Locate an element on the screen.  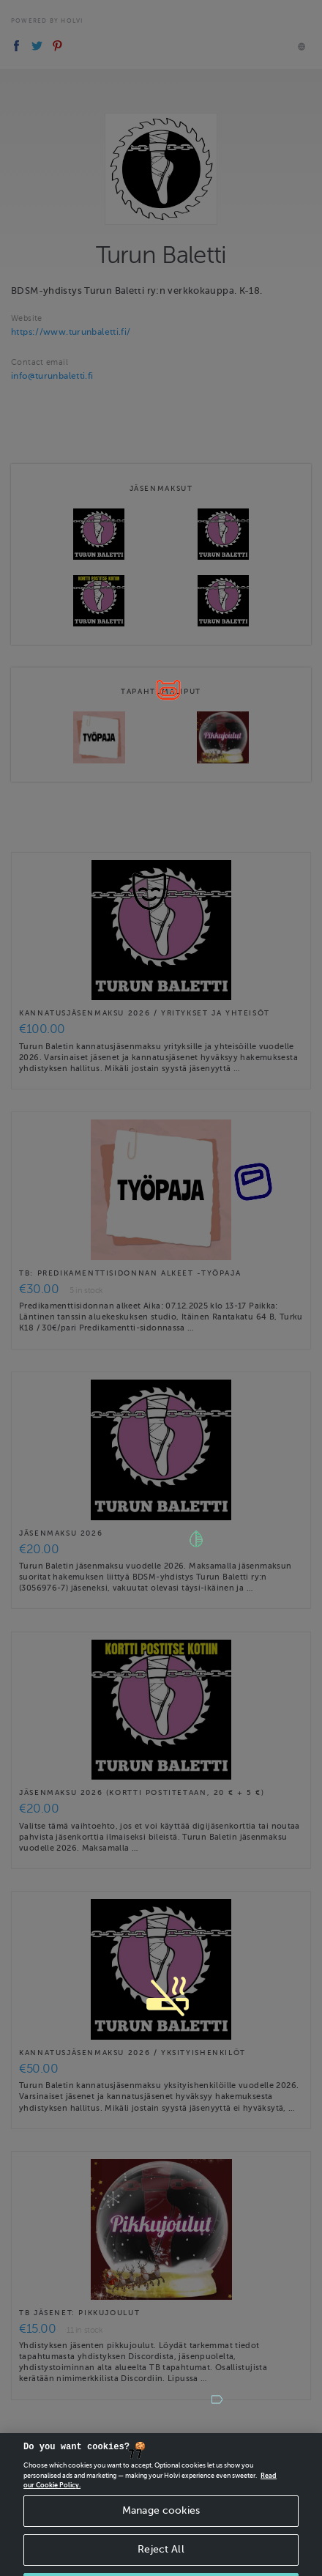
finn the human character icon from adventure time is located at coordinates (168, 689).